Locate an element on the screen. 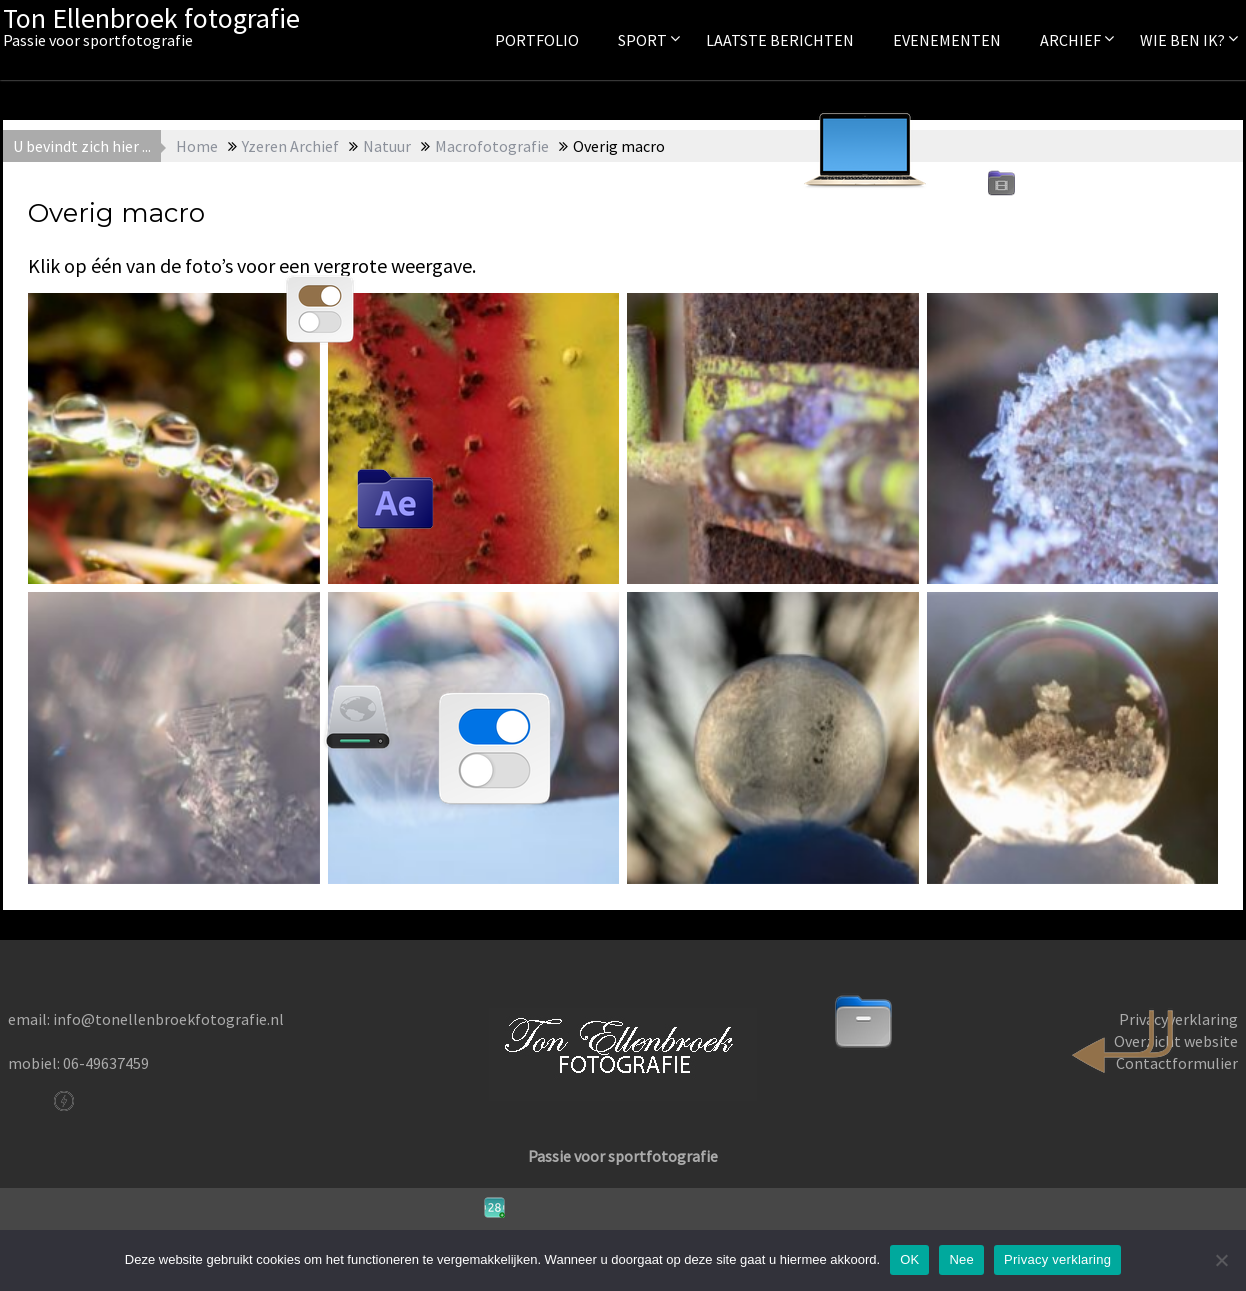 The image size is (1246, 1291). open your videos folder is located at coordinates (1001, 182).